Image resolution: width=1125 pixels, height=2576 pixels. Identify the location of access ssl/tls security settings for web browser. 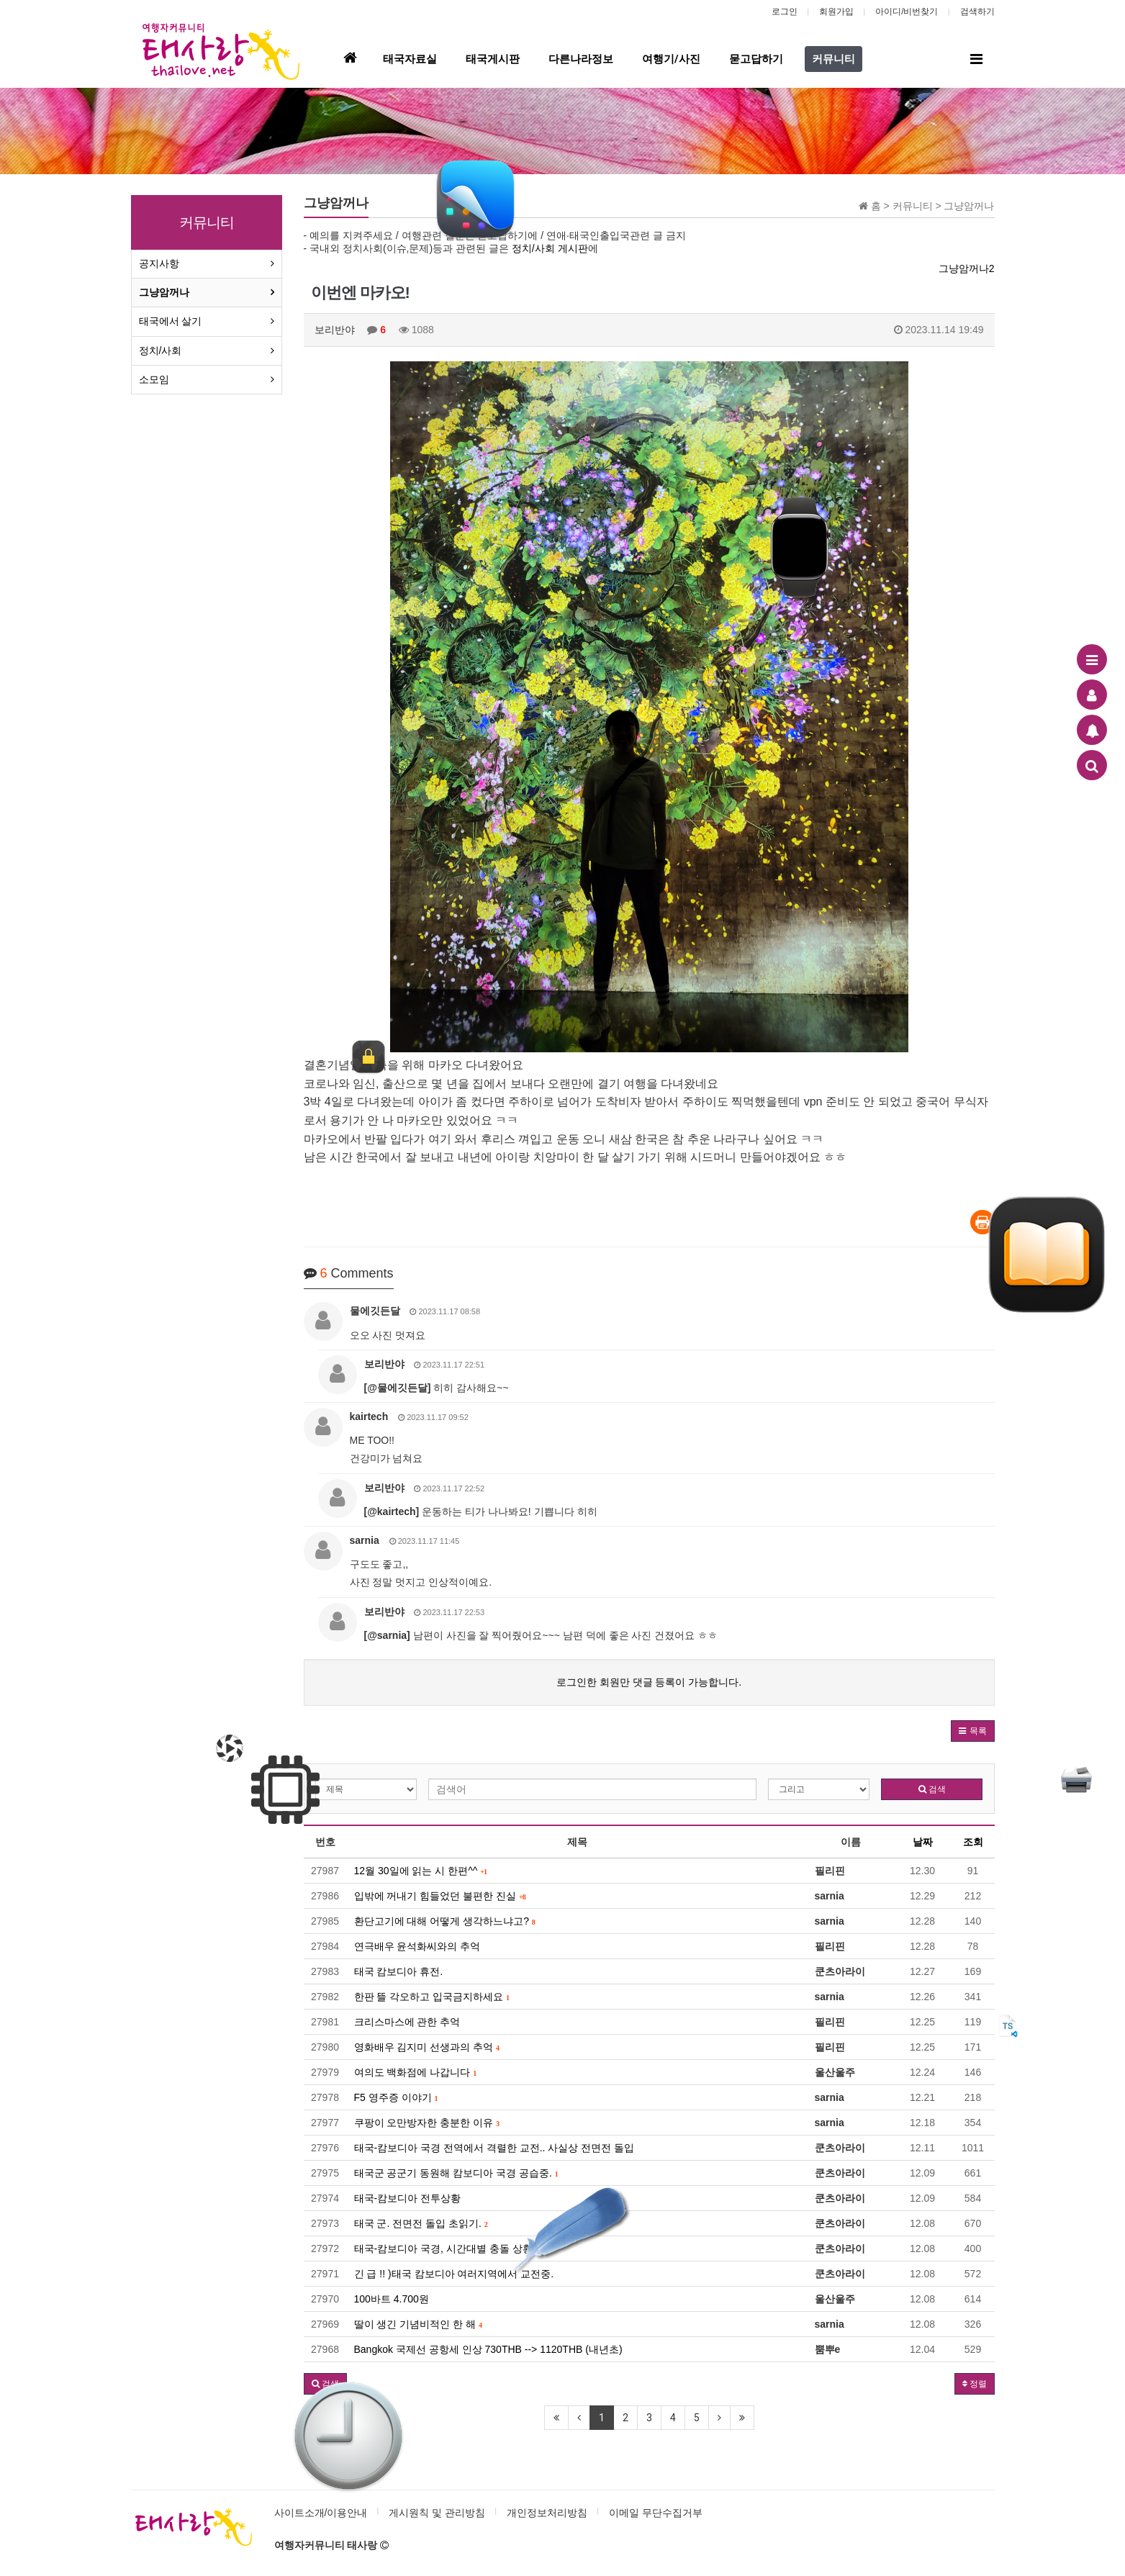
(369, 1057).